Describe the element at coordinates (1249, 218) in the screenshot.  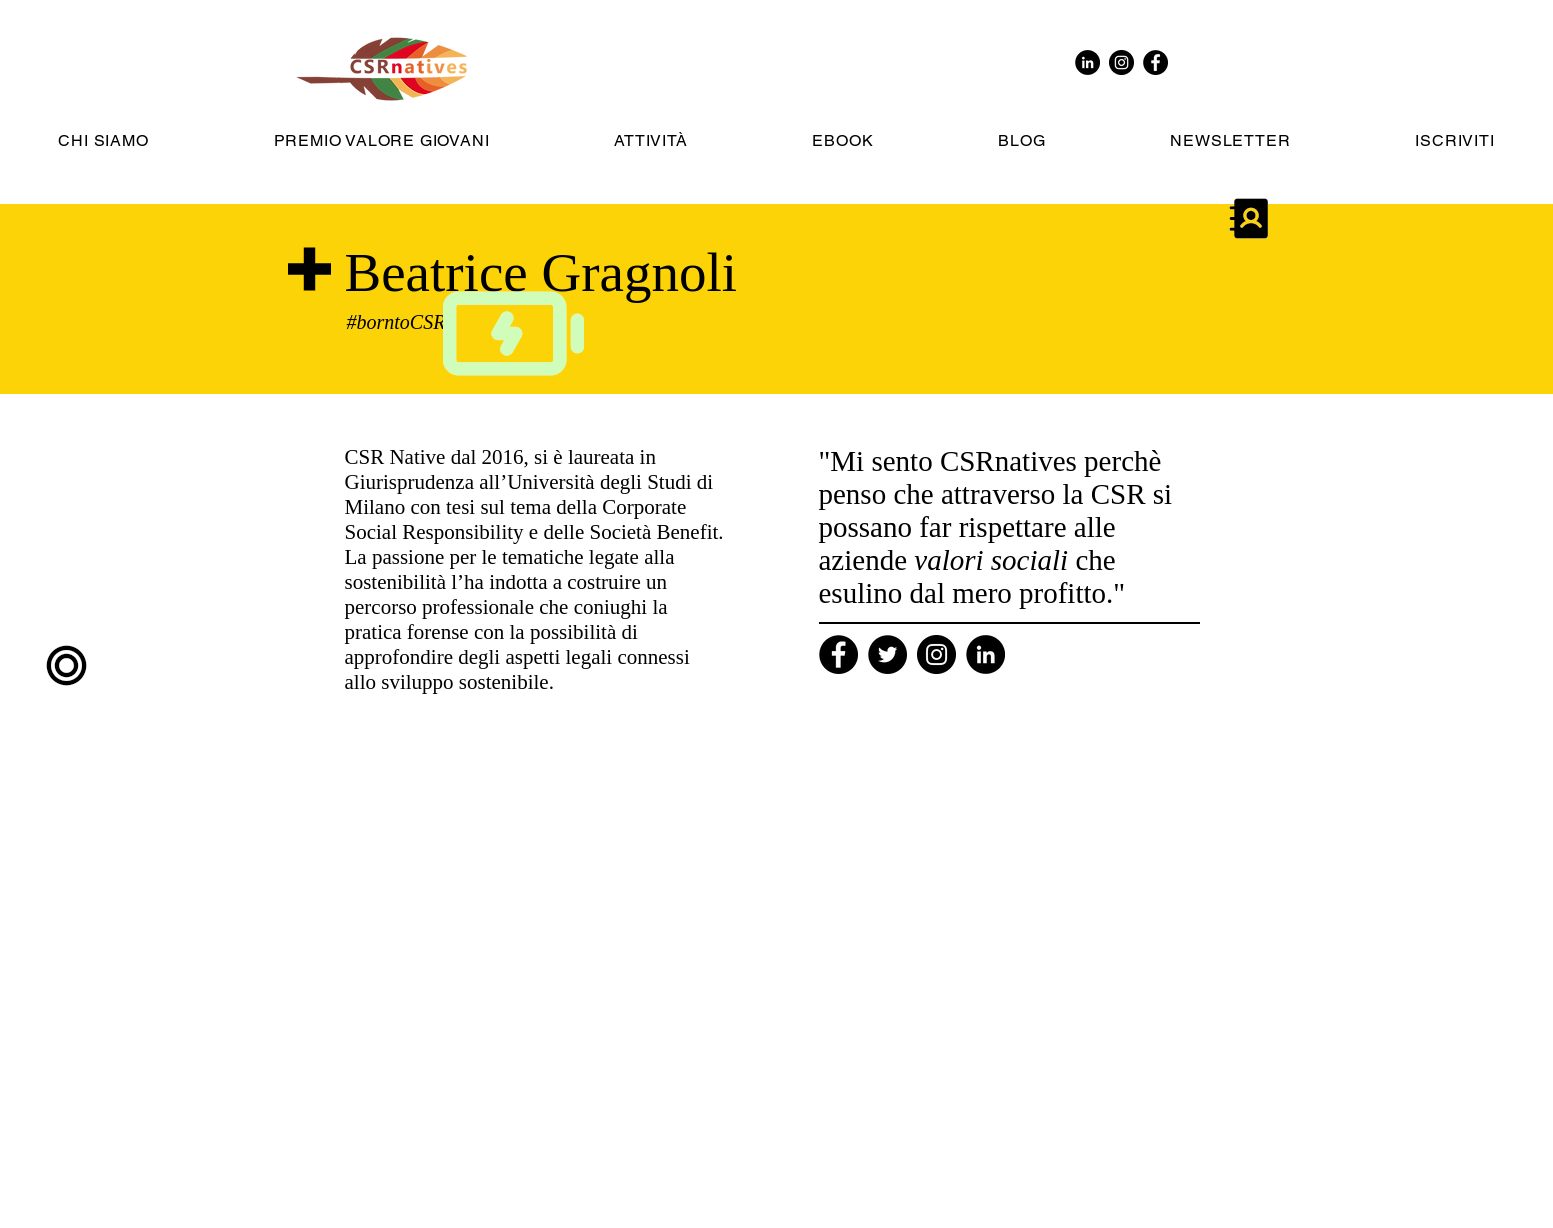
I see `open your contacts list` at that location.